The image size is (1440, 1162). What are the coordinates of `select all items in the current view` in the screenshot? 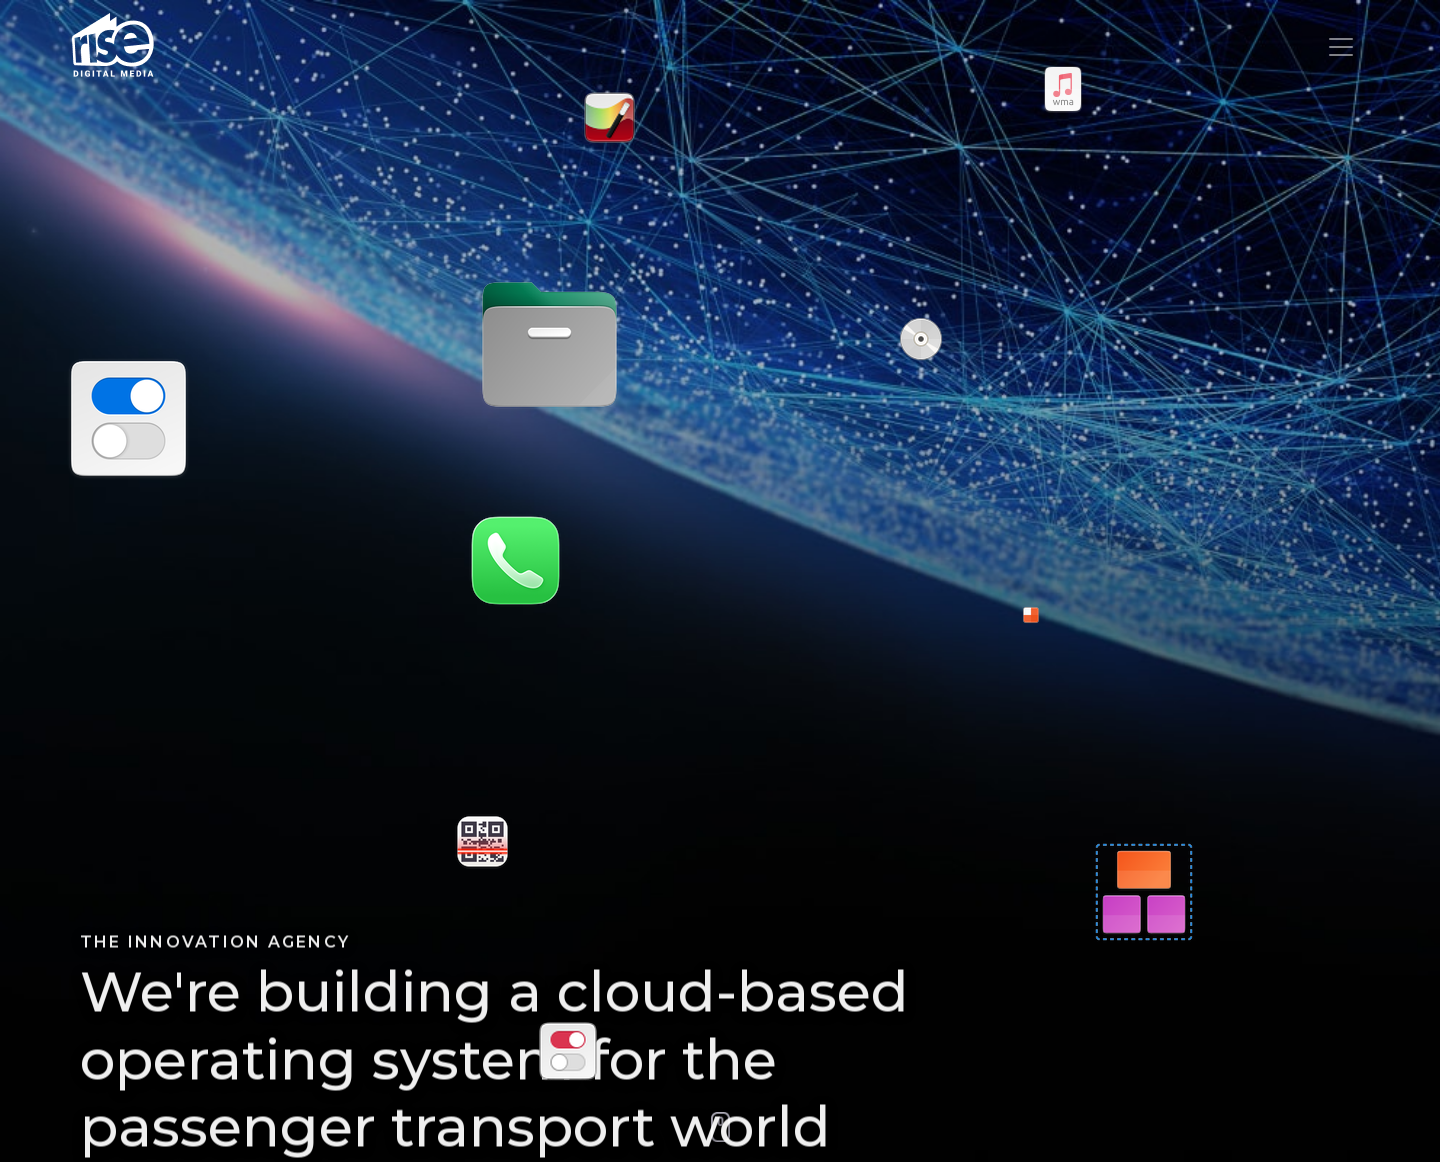 It's located at (1144, 892).